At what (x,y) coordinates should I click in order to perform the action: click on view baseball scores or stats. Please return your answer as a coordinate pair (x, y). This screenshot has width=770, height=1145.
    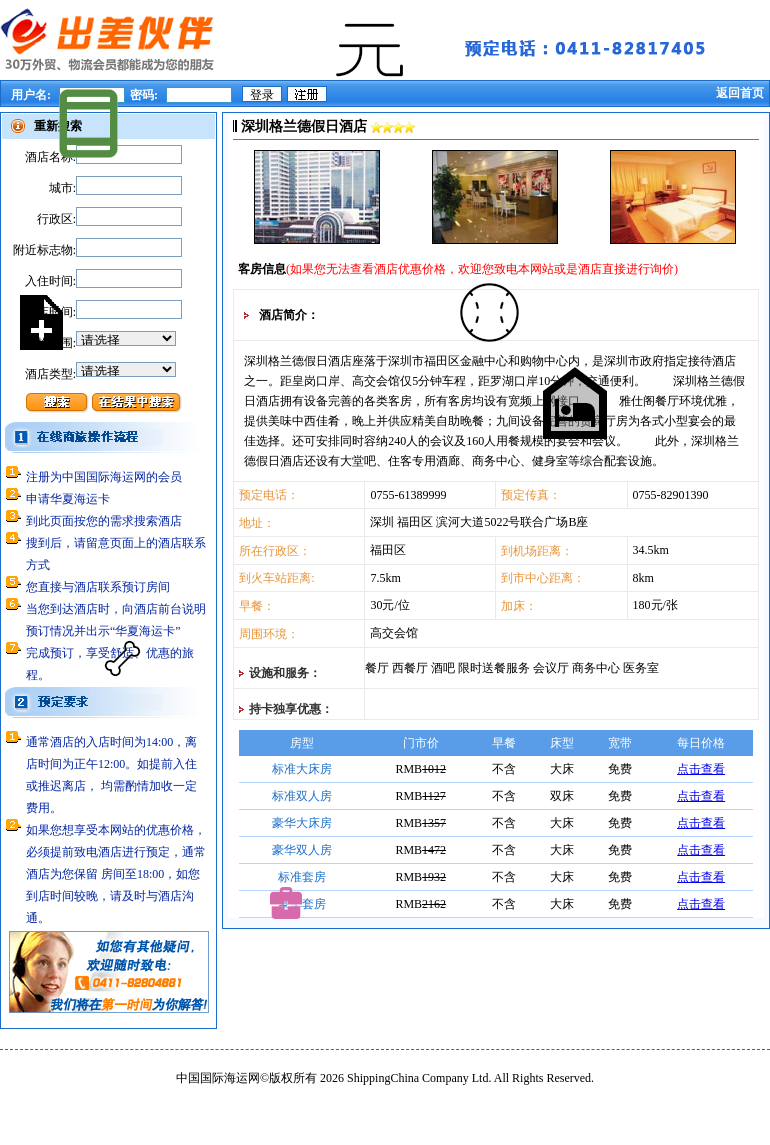
    Looking at the image, I should click on (489, 312).